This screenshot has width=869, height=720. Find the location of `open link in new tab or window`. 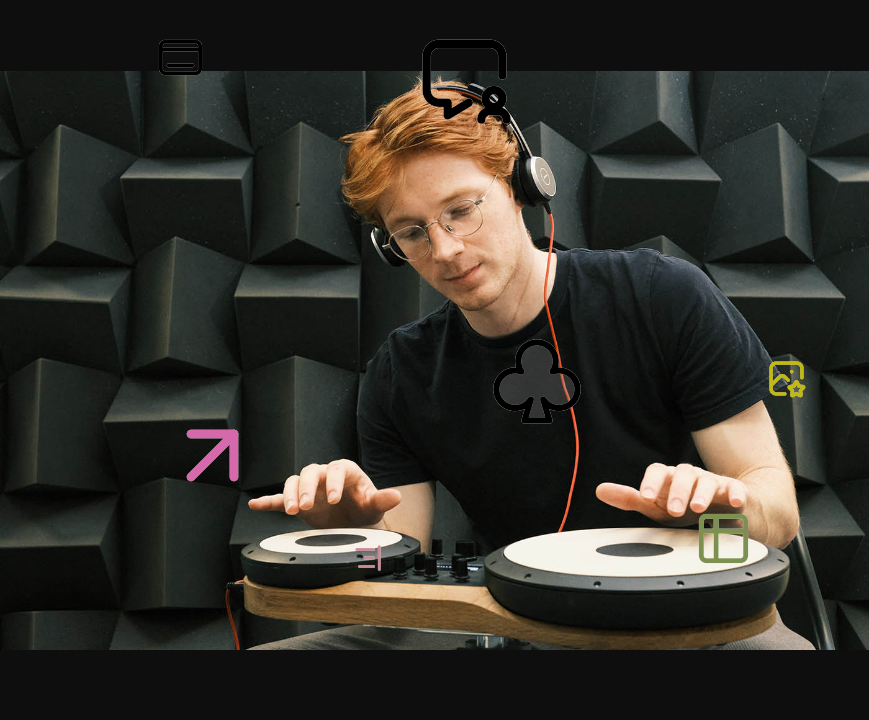

open link in new tab or window is located at coordinates (212, 455).